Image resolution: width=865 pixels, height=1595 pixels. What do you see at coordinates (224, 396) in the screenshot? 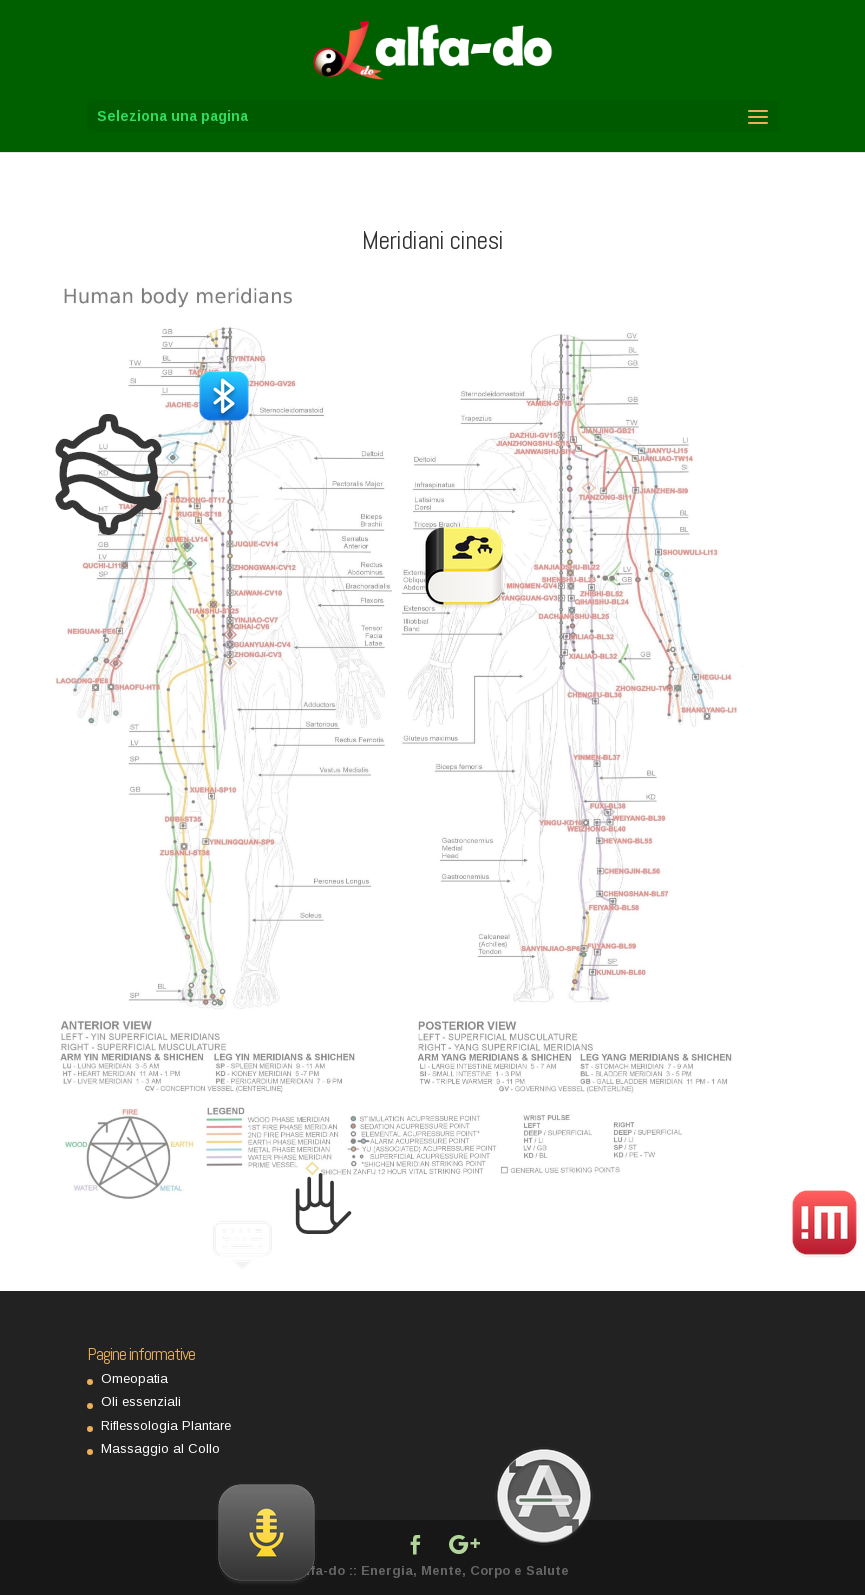
I see `open bluetooth settings` at bounding box center [224, 396].